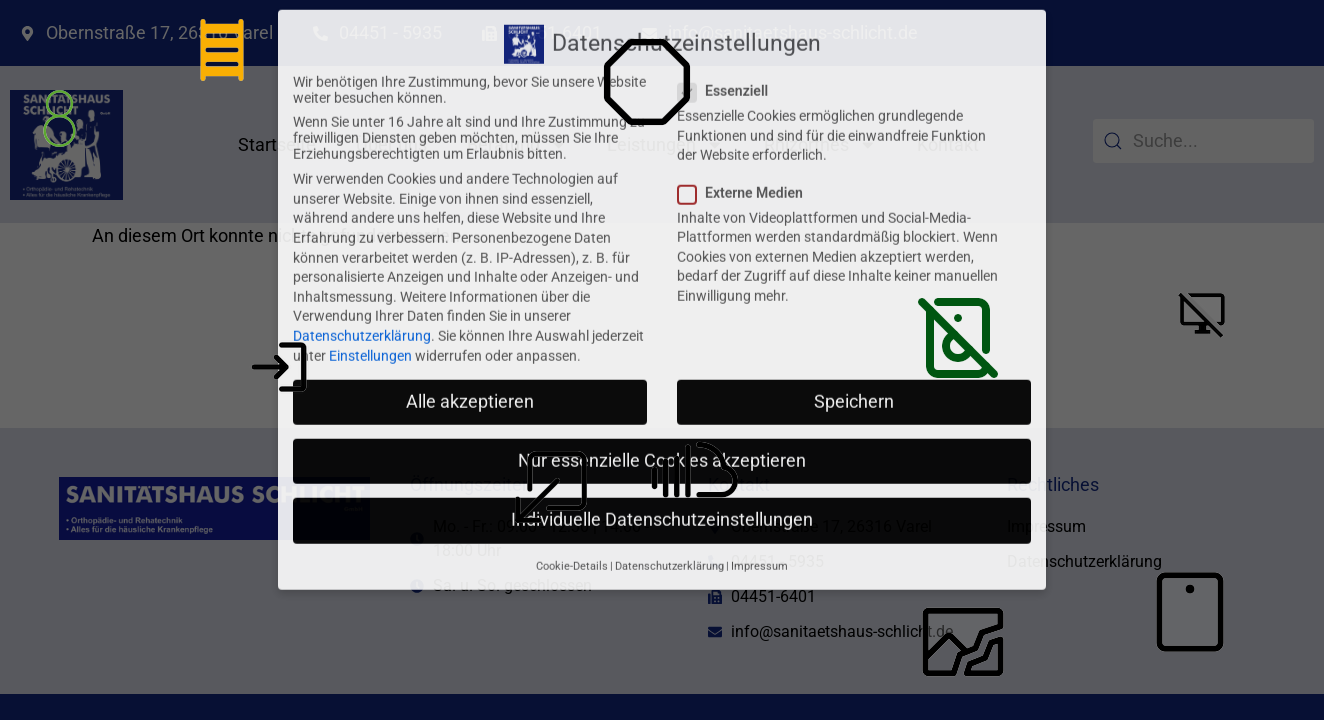 The height and width of the screenshot is (720, 1324). I want to click on indicates a broken or corrupted image file, so click(963, 642).